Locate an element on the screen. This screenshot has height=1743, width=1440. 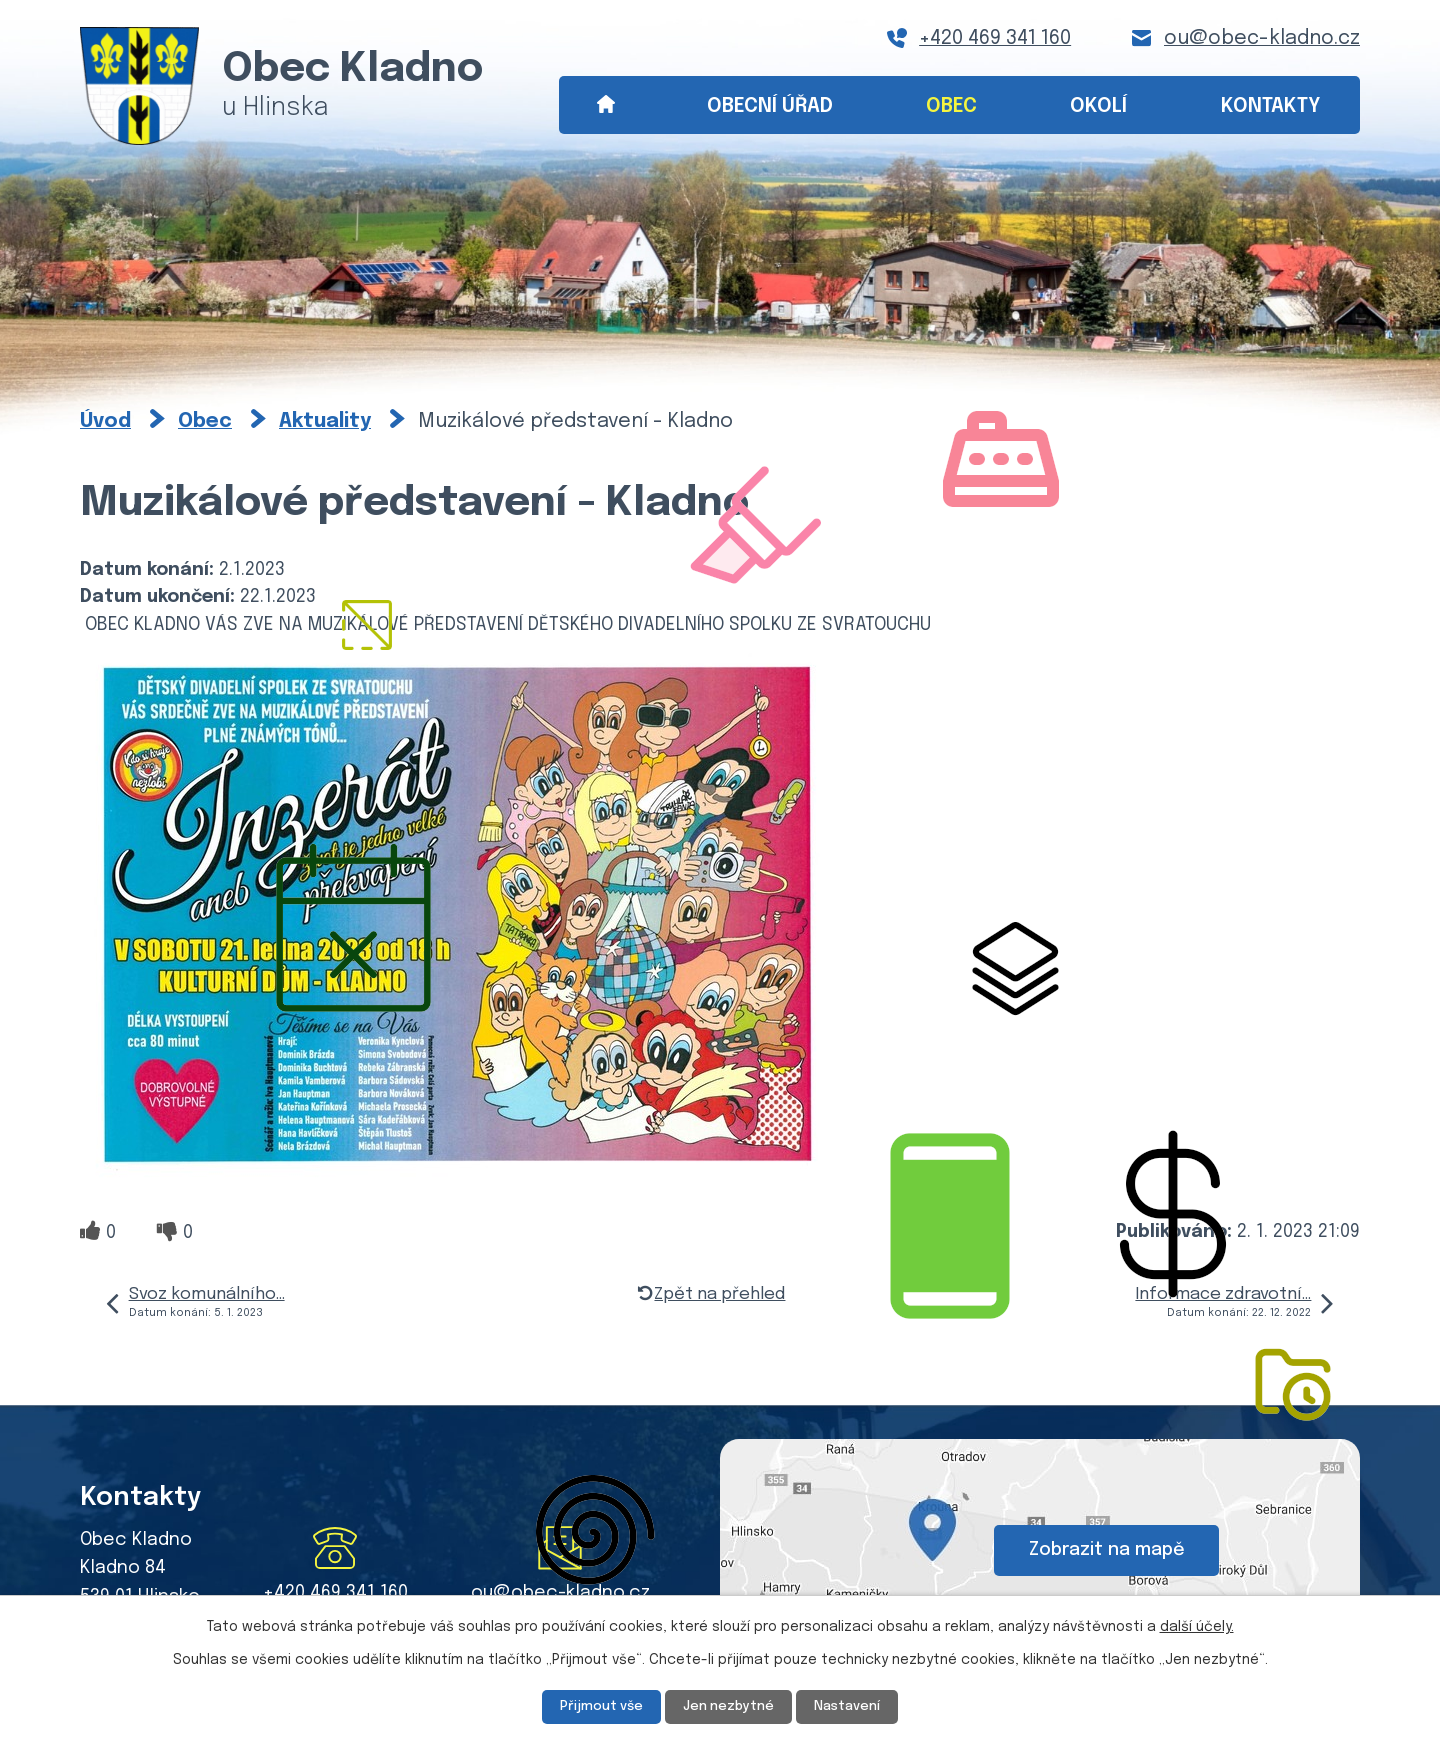
indicates loading or processing in progress is located at coordinates (588, 1527).